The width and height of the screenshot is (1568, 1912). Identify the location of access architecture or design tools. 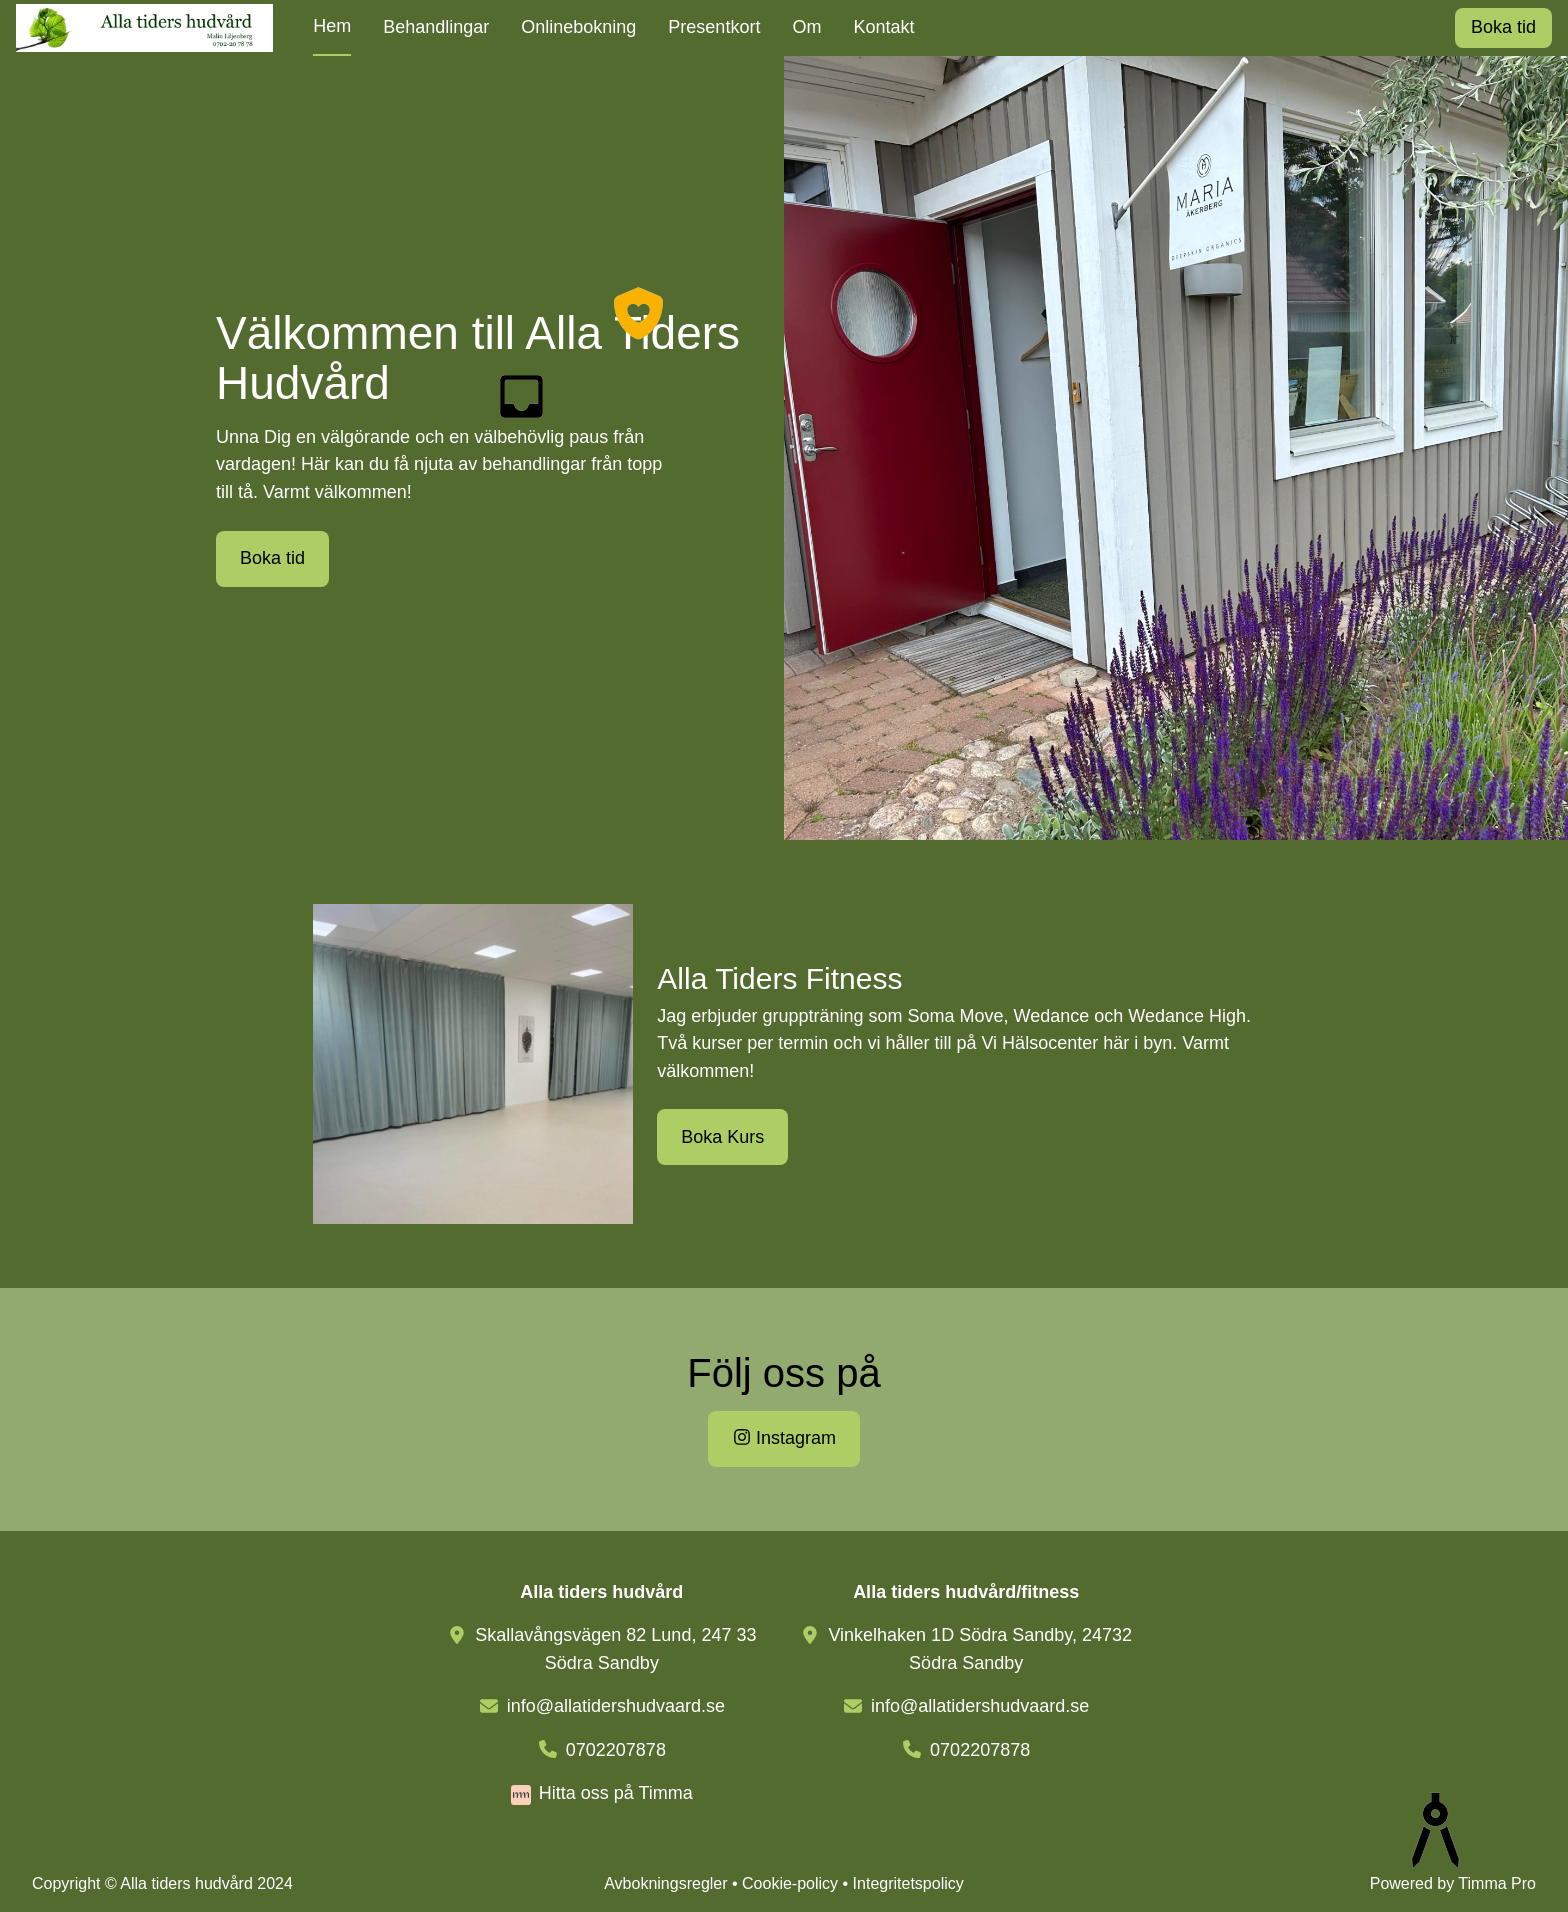
(1435, 1830).